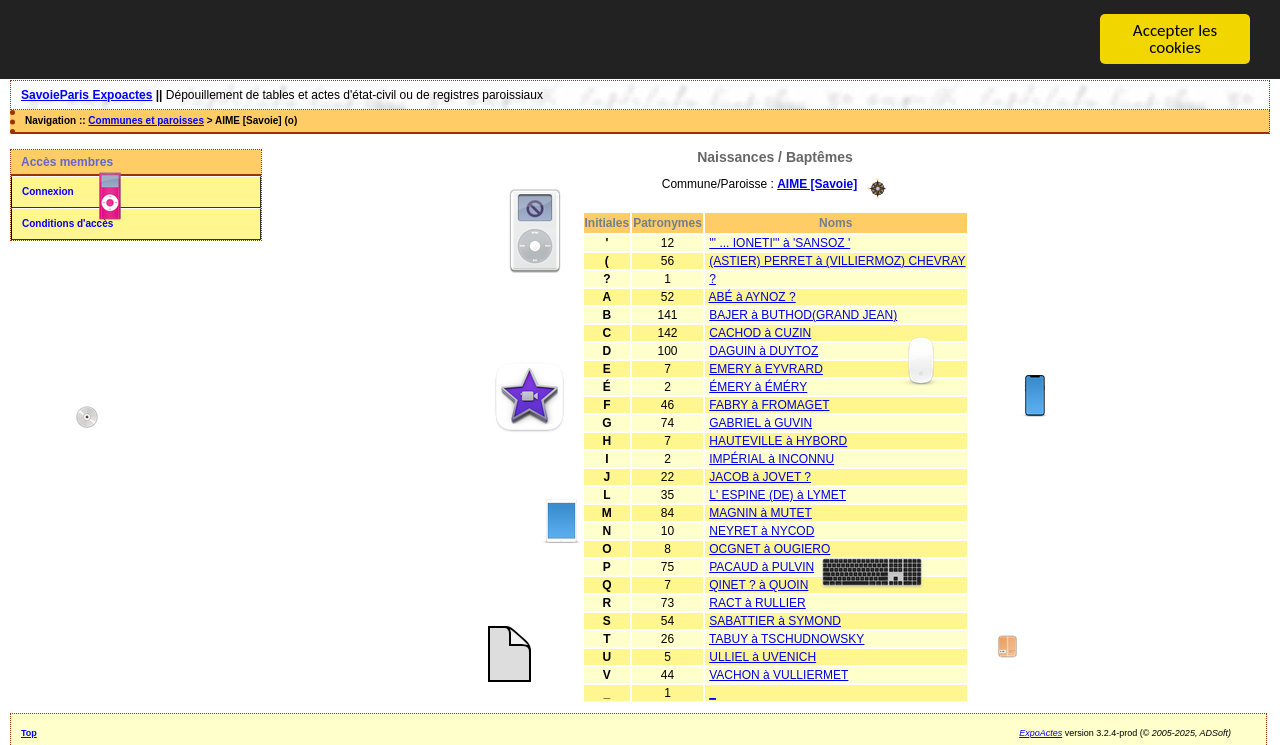 Image resolution: width=1280 pixels, height=745 pixels. I want to click on iPod classic device not connected or unavailable, so click(535, 231).